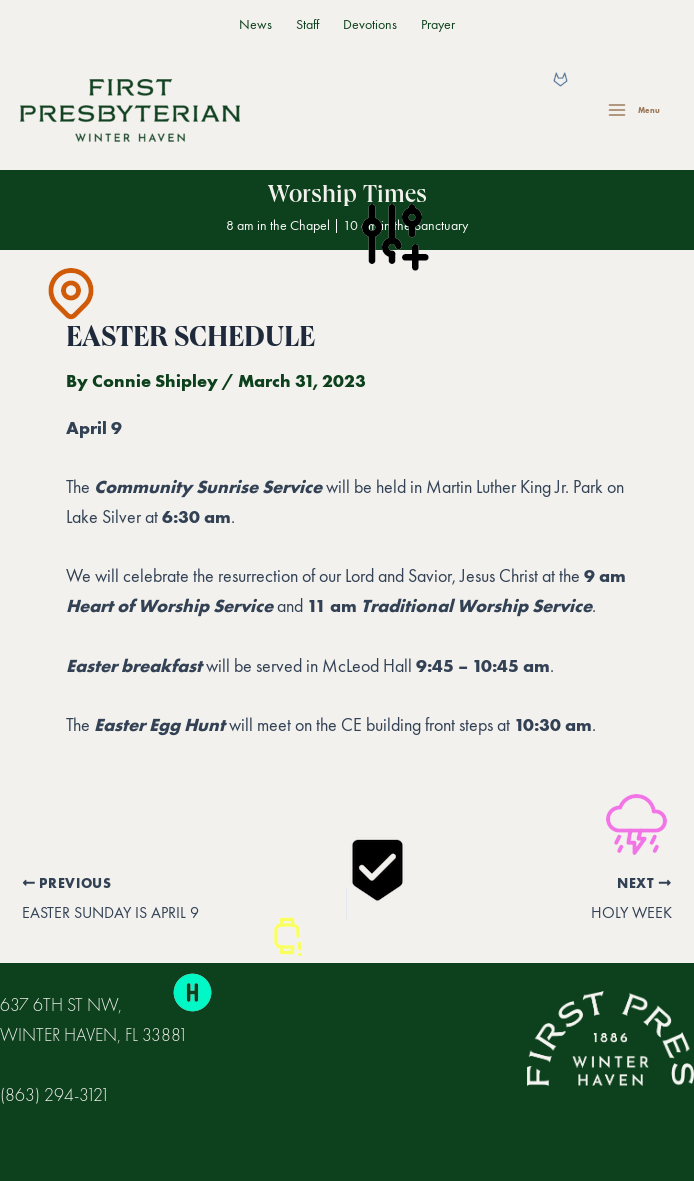  I want to click on smartwatch alert or notification, so click(287, 936).